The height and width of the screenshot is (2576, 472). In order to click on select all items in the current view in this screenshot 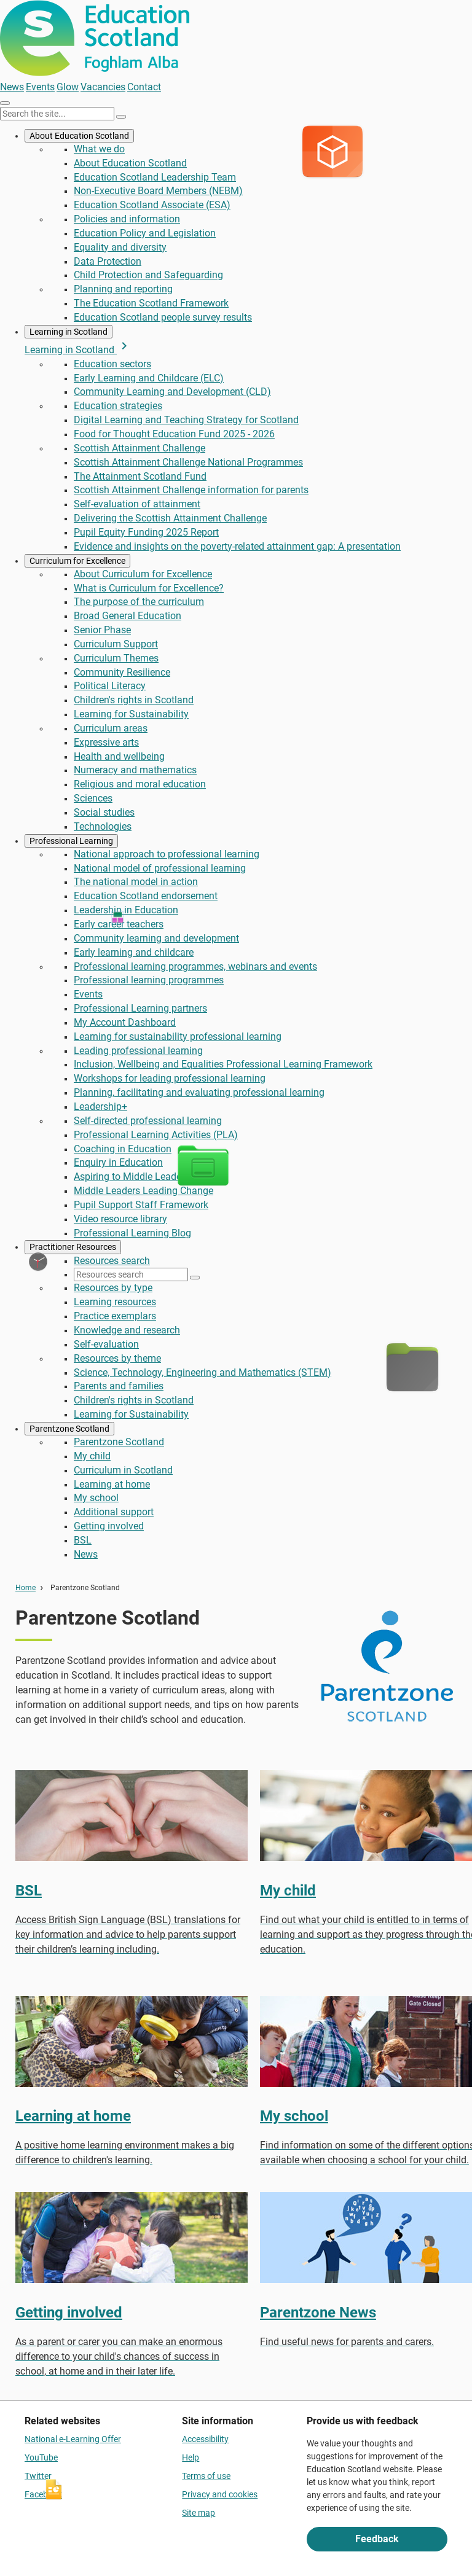, I will do `click(117, 917)`.